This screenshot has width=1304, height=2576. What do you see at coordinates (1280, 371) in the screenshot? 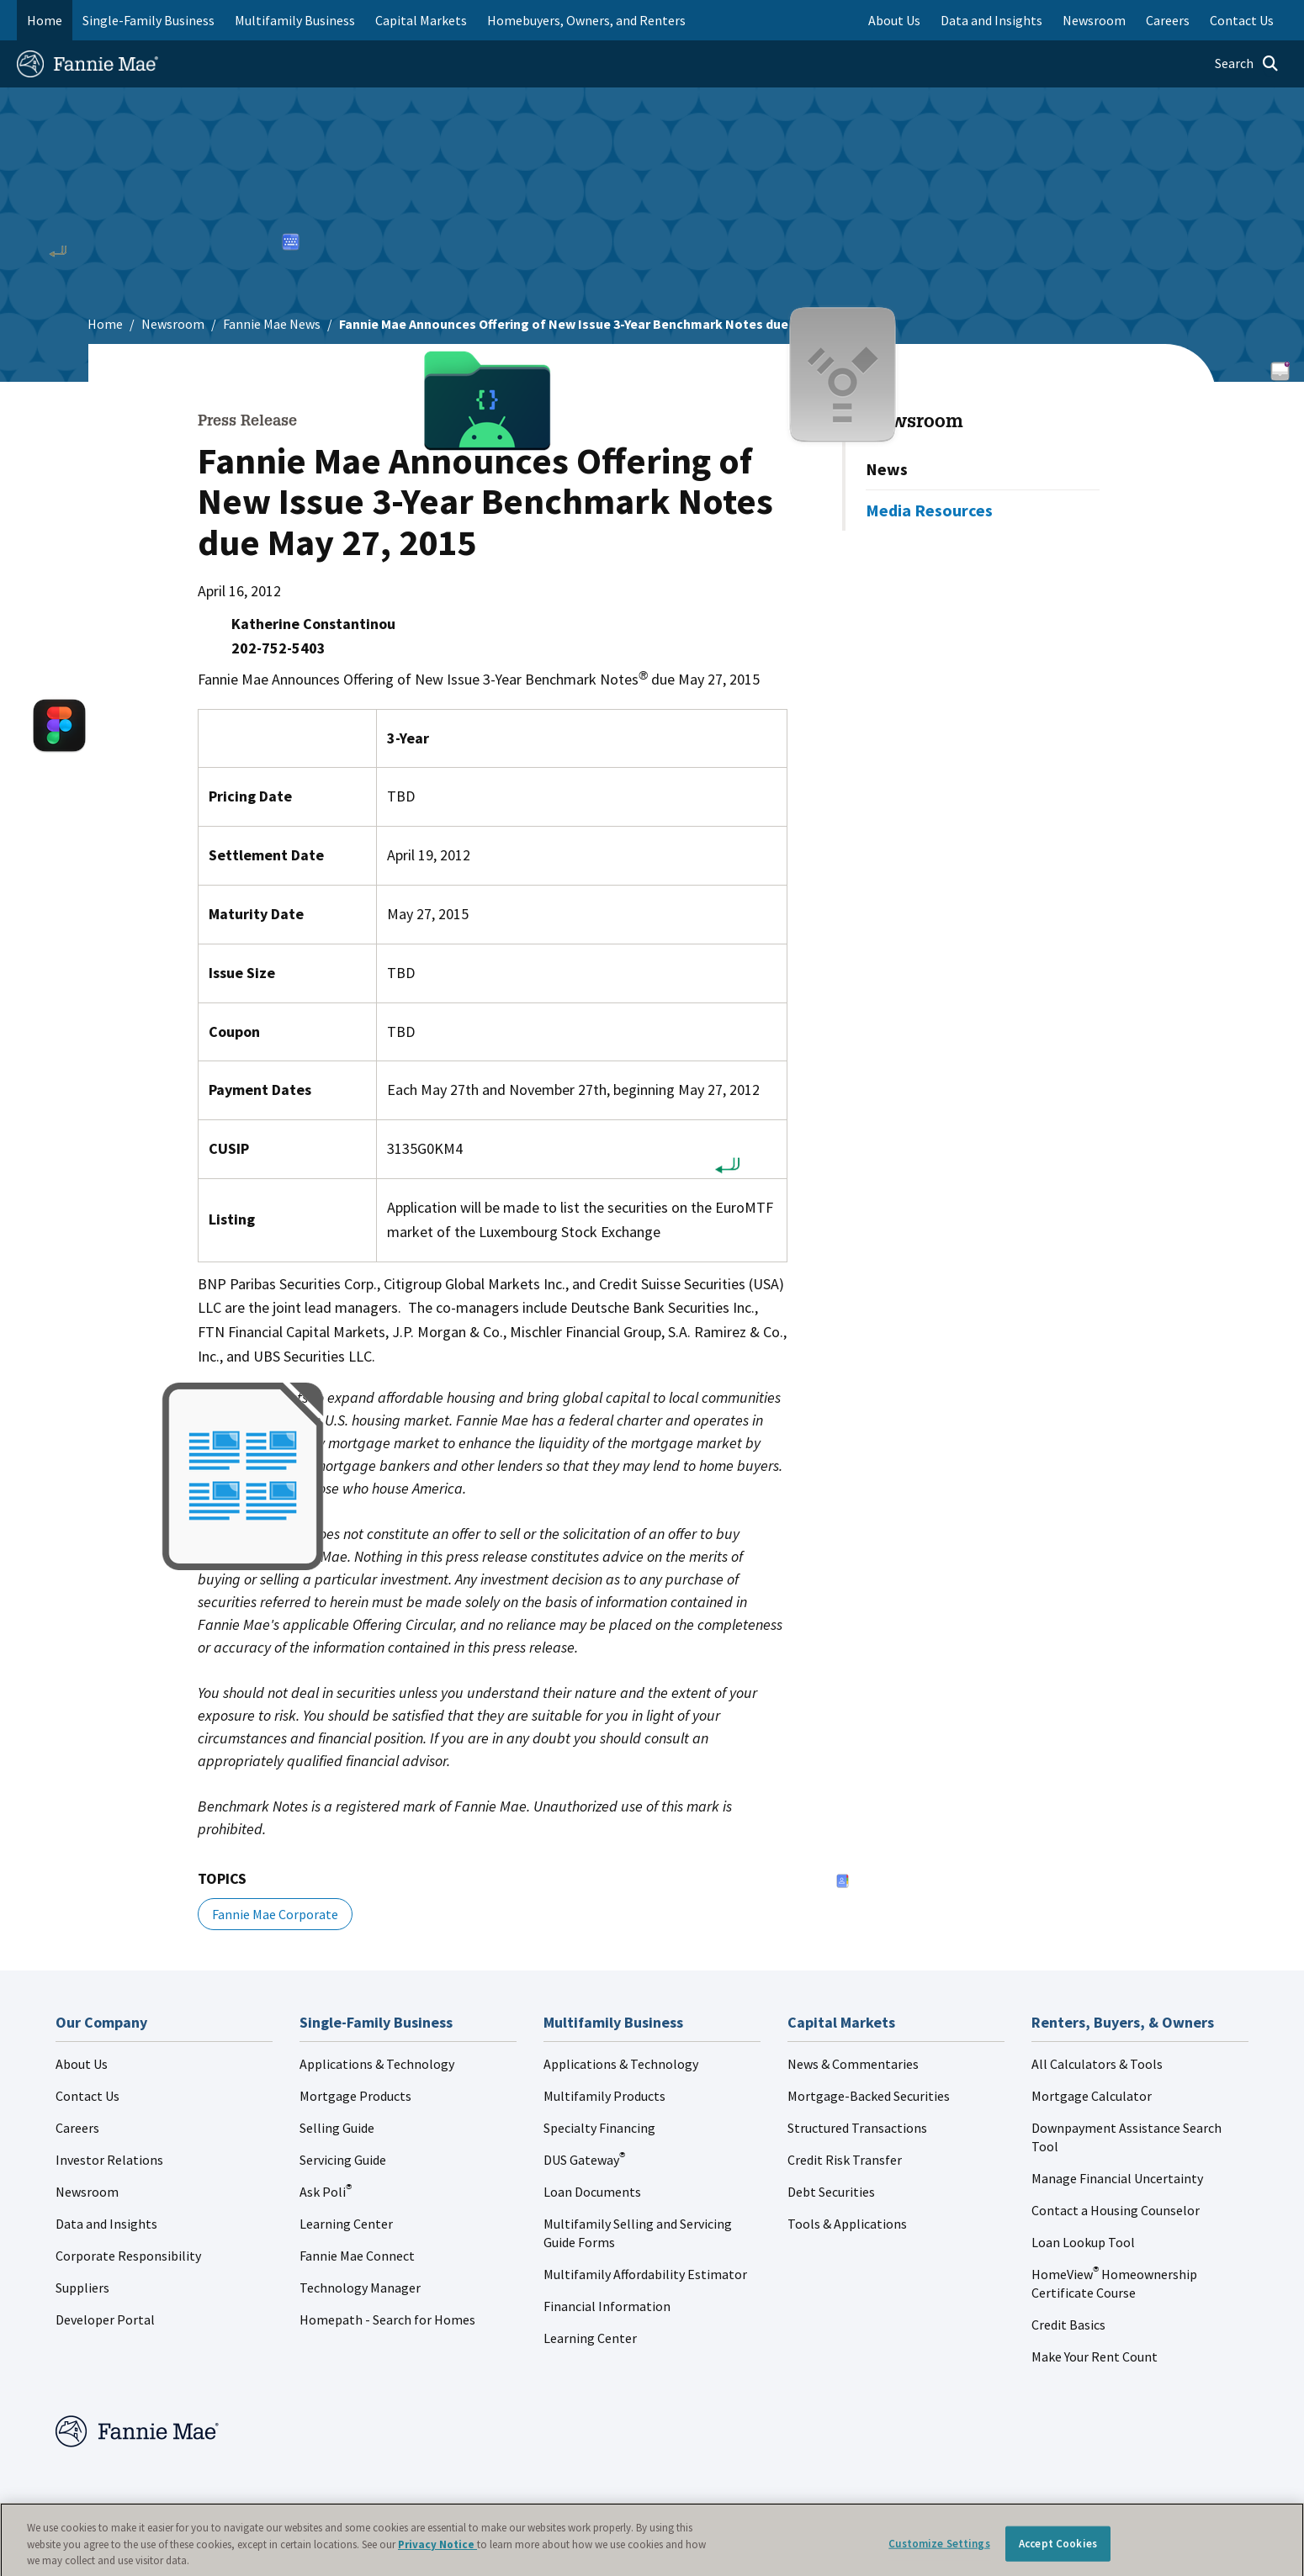
I see `sync mail between outbox and inbox` at bounding box center [1280, 371].